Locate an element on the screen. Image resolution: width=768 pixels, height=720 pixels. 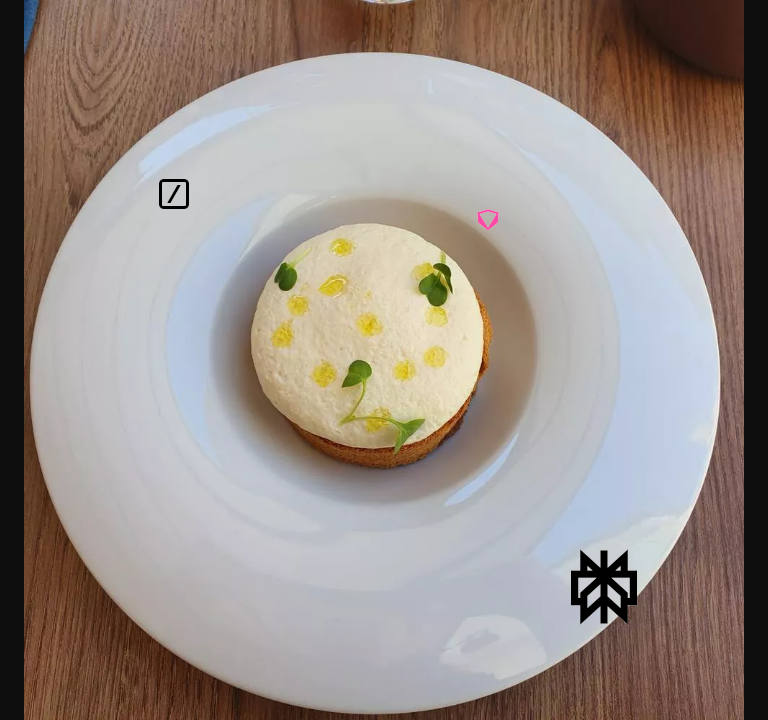
access slash commands menu is located at coordinates (174, 194).